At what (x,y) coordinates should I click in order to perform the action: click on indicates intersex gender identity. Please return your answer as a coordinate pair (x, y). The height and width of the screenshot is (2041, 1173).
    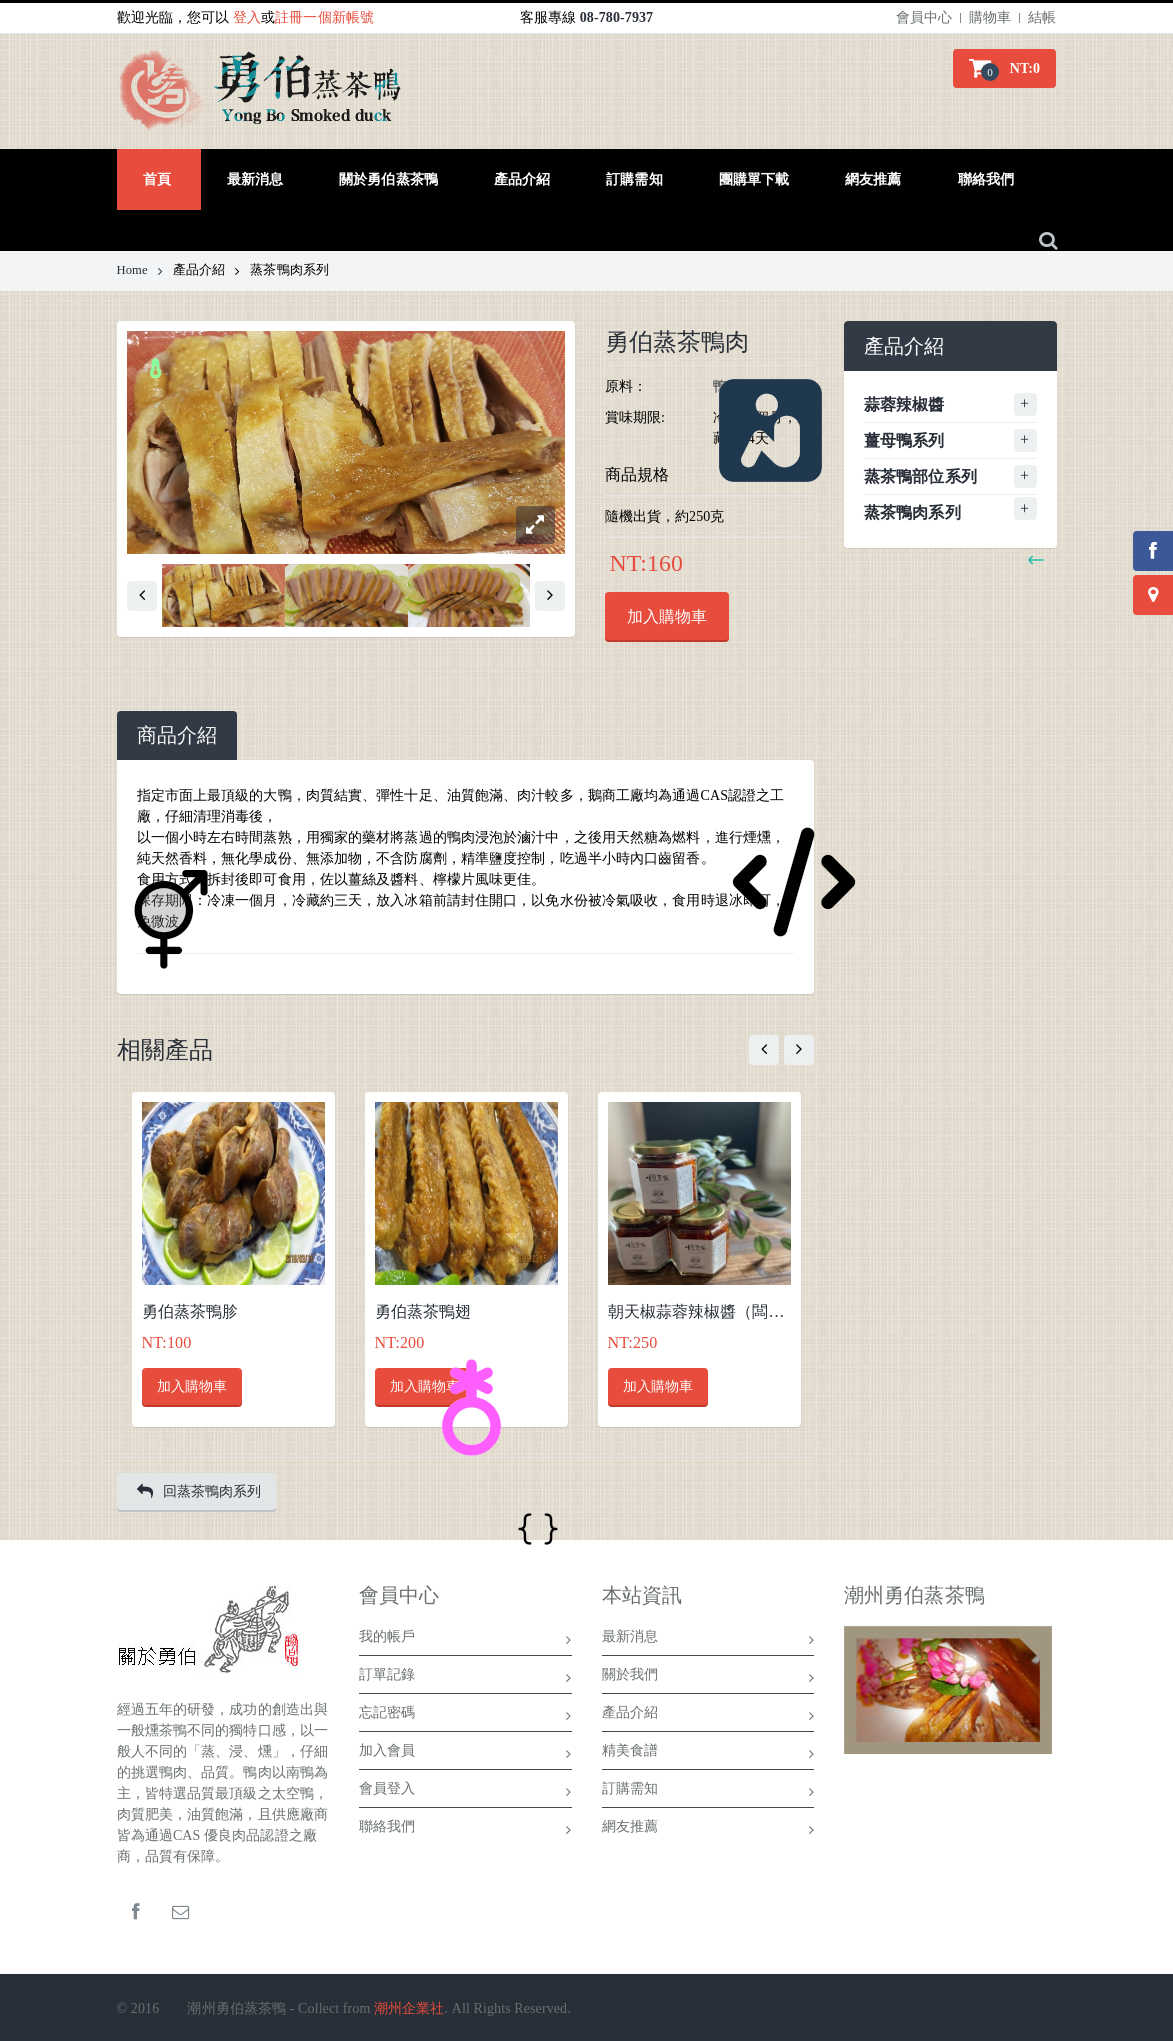
    Looking at the image, I should click on (167, 917).